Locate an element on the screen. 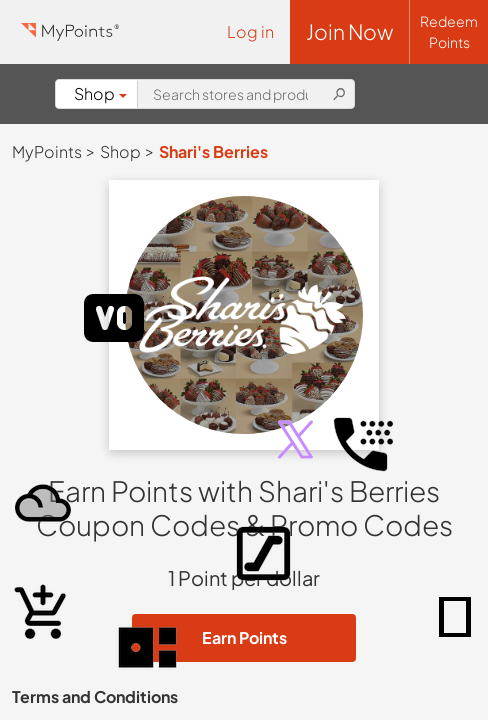  share to X (formerly Twitter) is located at coordinates (295, 439).